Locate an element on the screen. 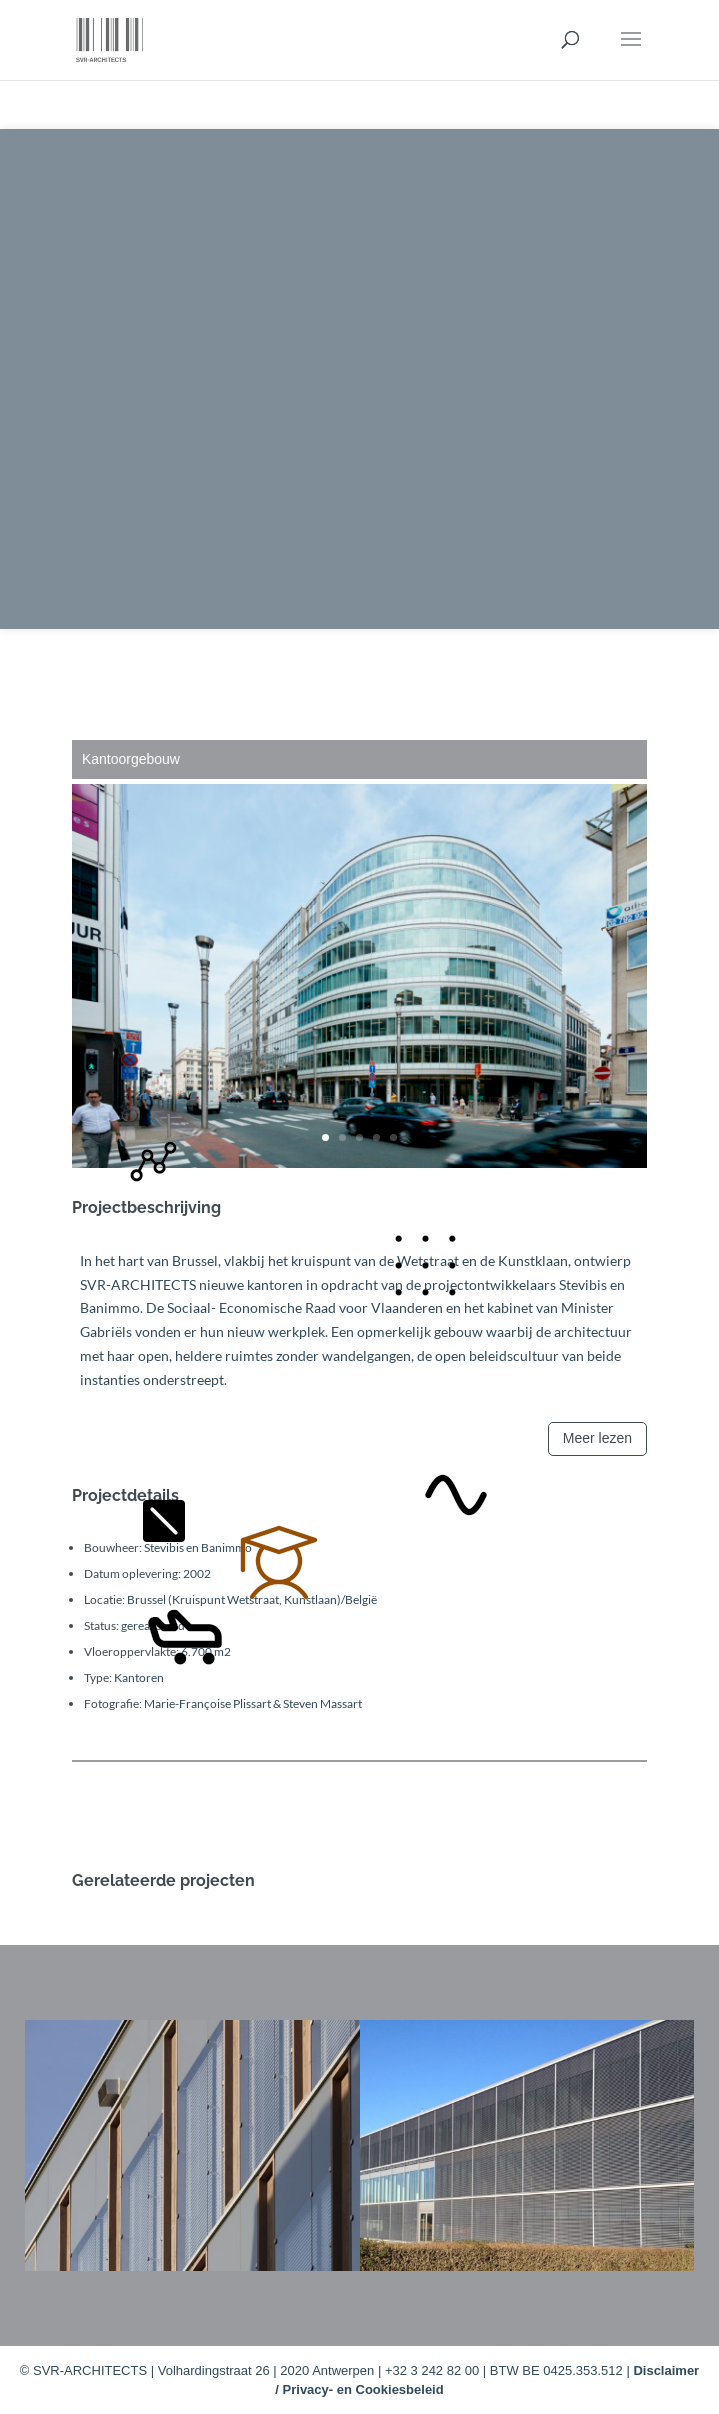 The height and width of the screenshot is (2414, 719). view connected data points or nodes is located at coordinates (153, 1161).